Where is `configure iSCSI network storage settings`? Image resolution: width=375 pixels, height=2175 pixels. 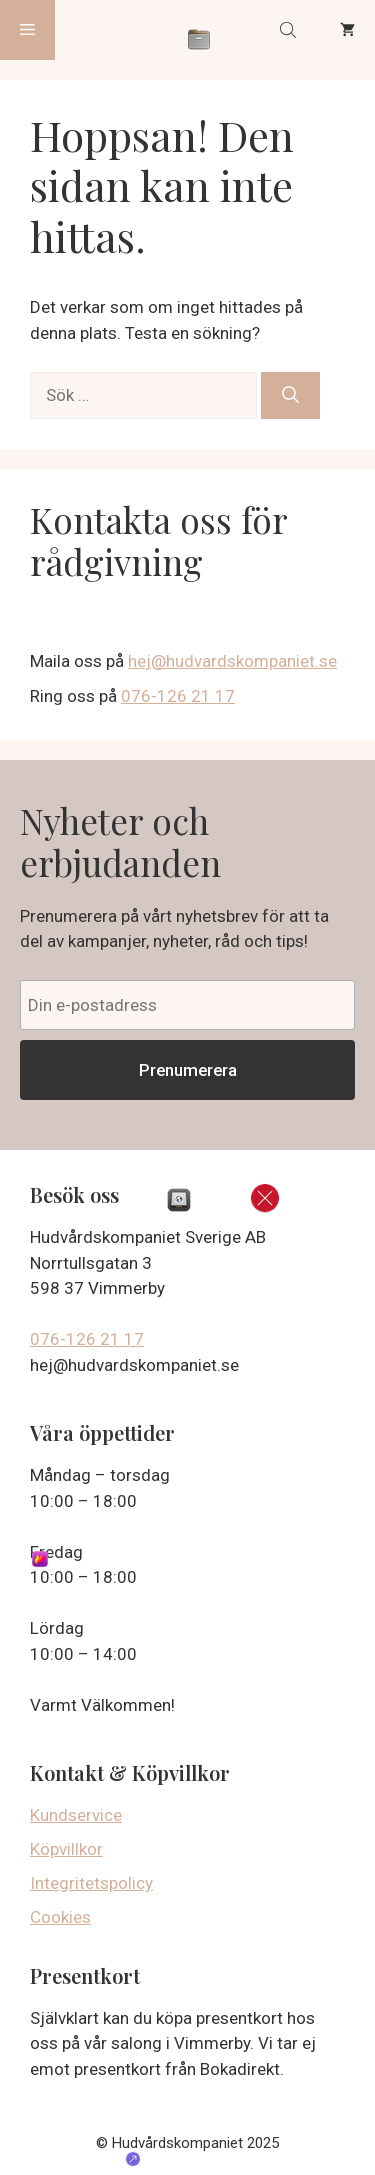 configure iSCSI network storage settings is located at coordinates (179, 1200).